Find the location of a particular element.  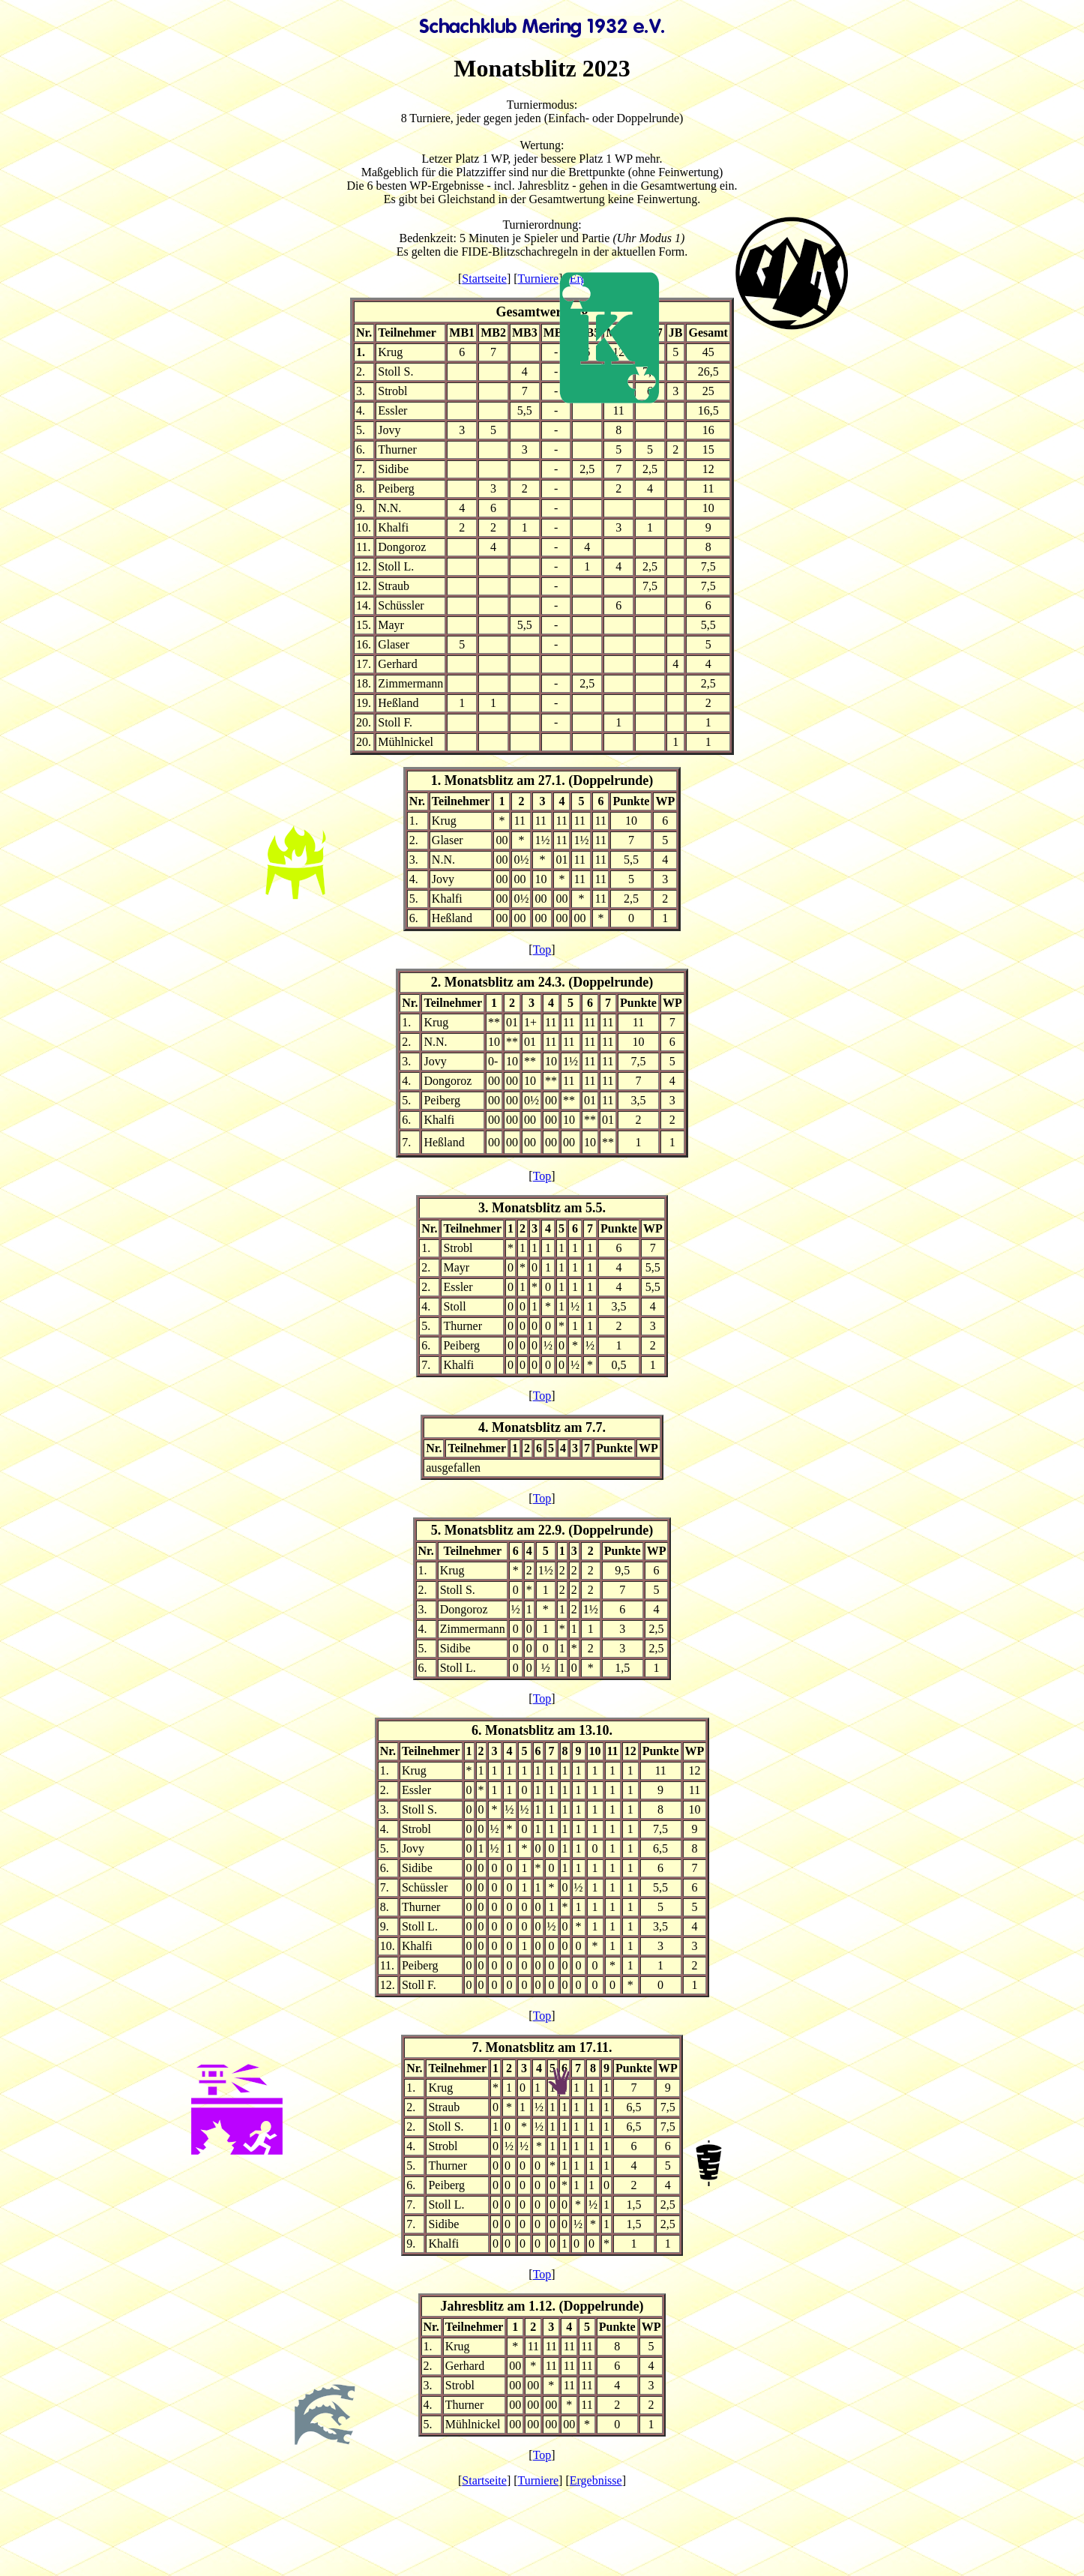

activate evasion ability in gameplay is located at coordinates (237, 2109).